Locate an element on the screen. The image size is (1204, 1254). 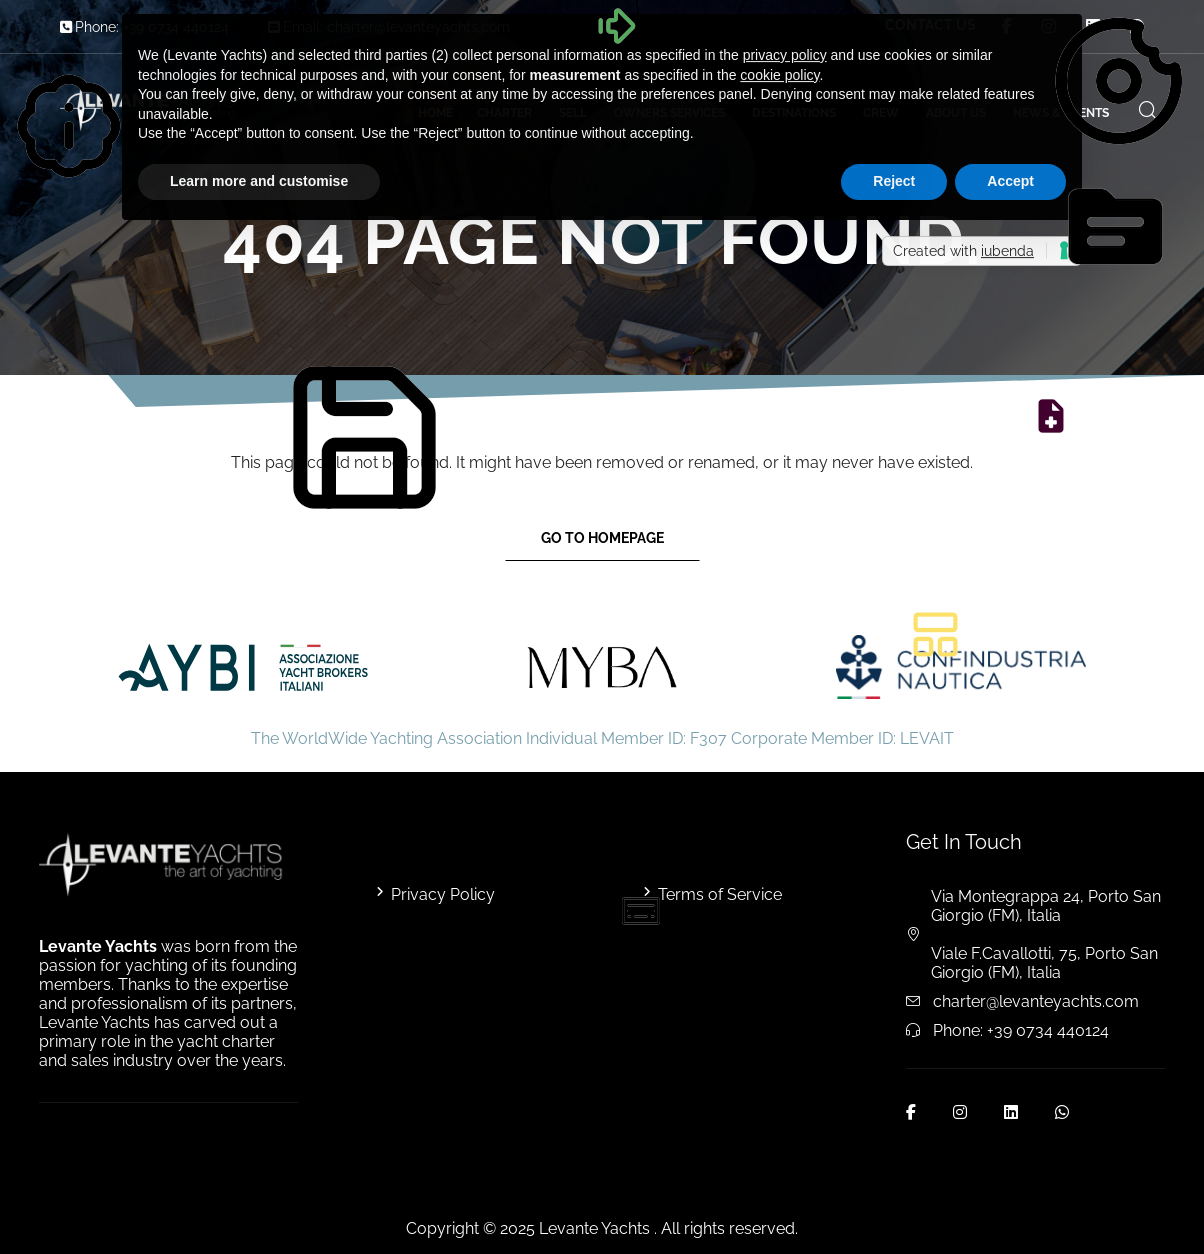
view information or details is located at coordinates (69, 126).